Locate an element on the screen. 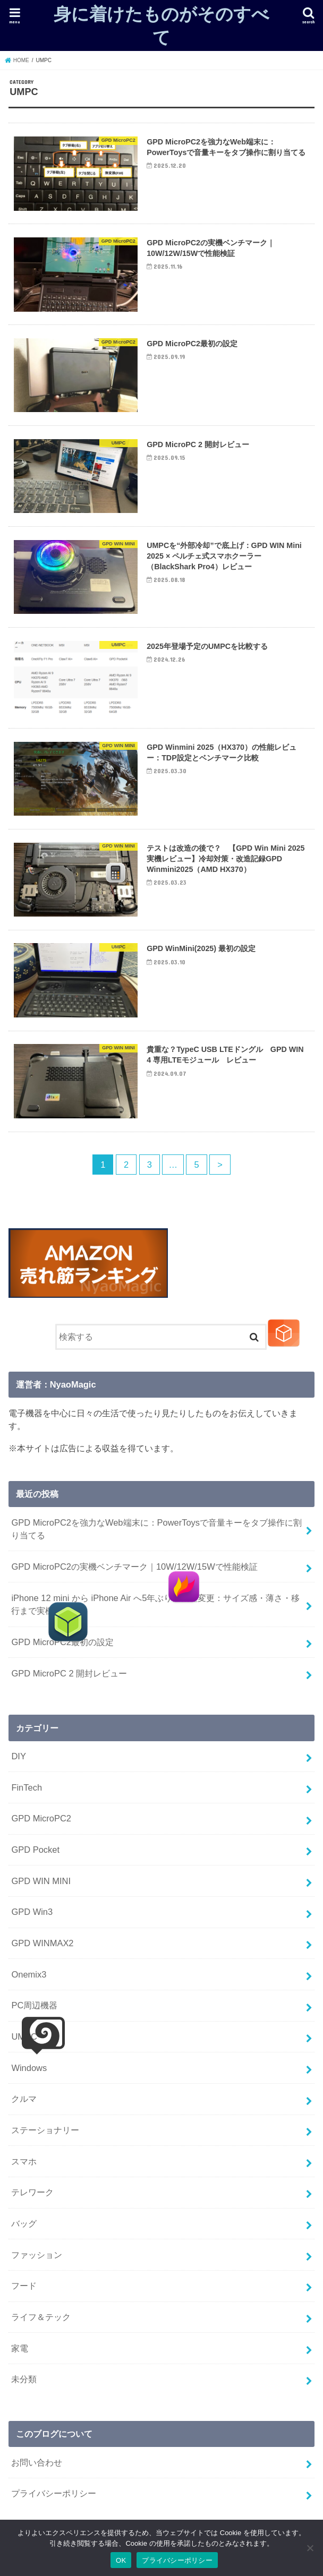  3D model file in STL ASCII format is located at coordinates (284, 1332).